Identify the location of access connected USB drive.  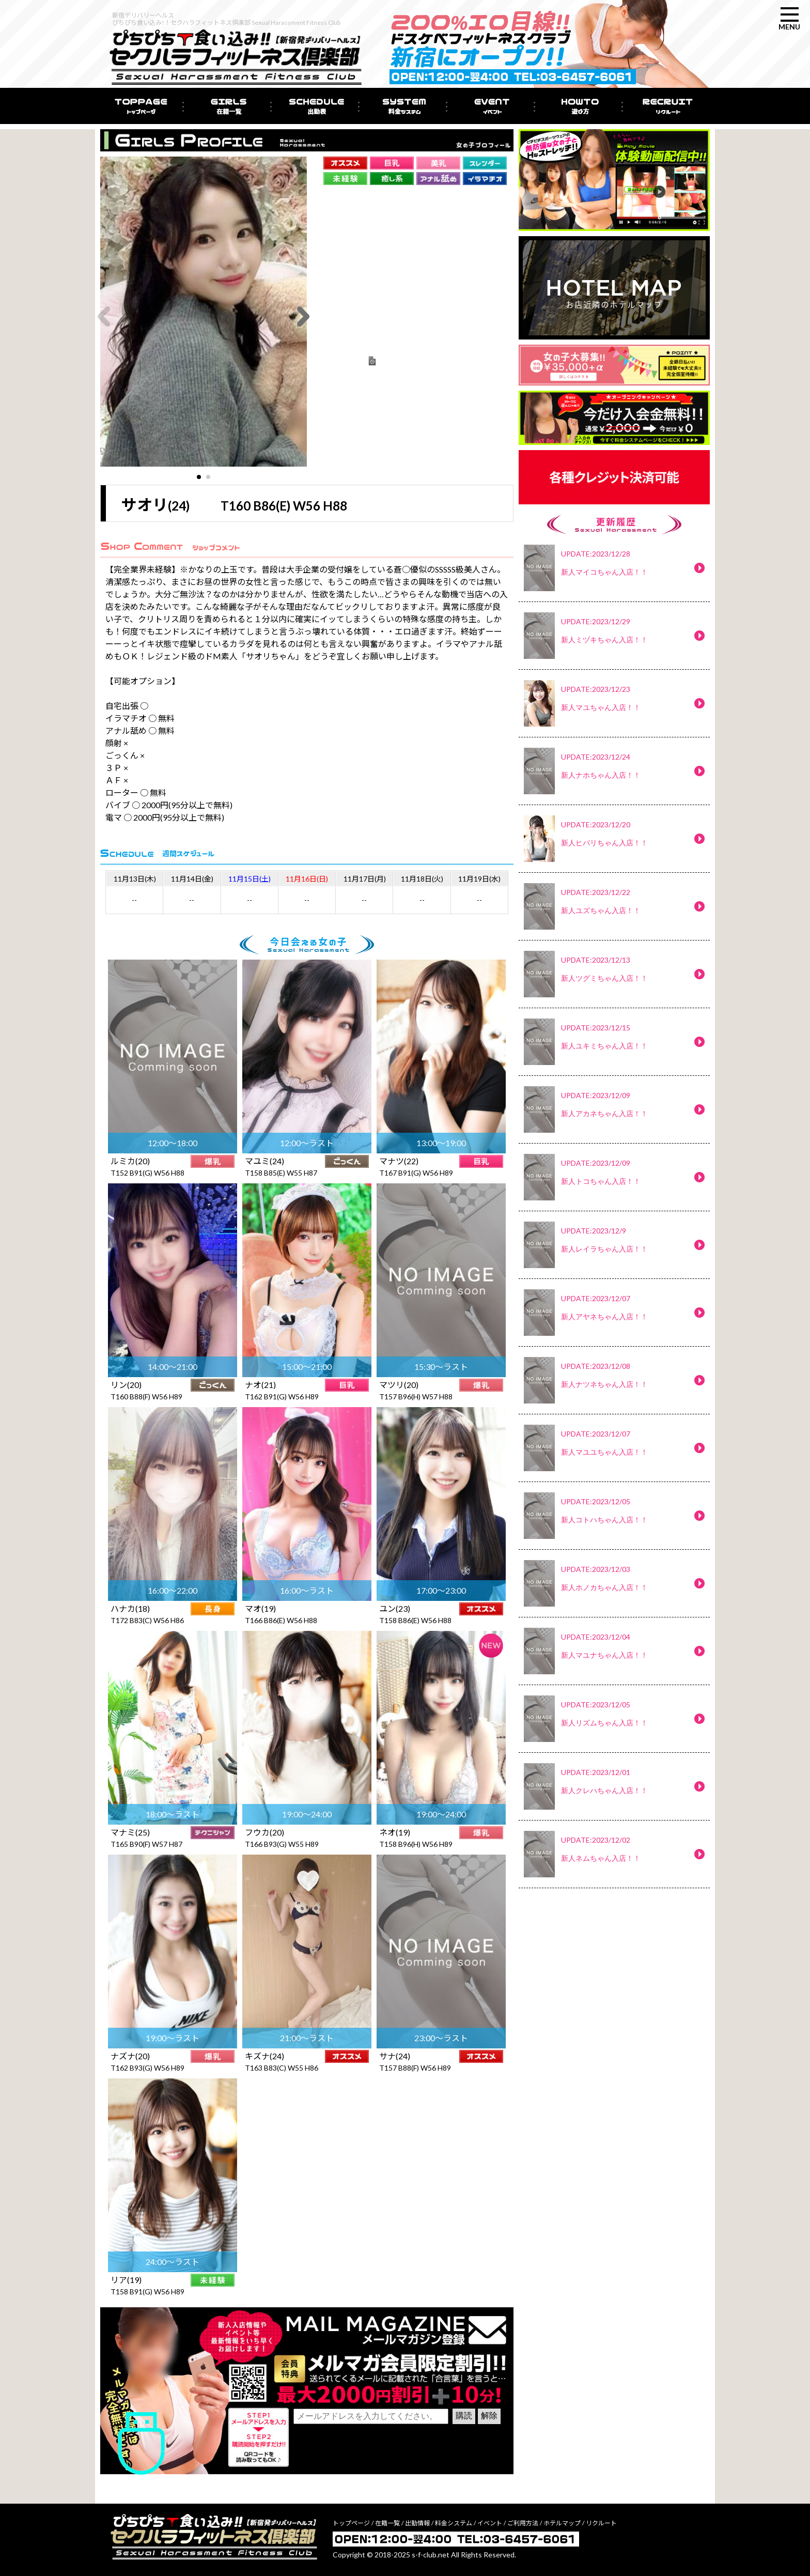
(141, 2443).